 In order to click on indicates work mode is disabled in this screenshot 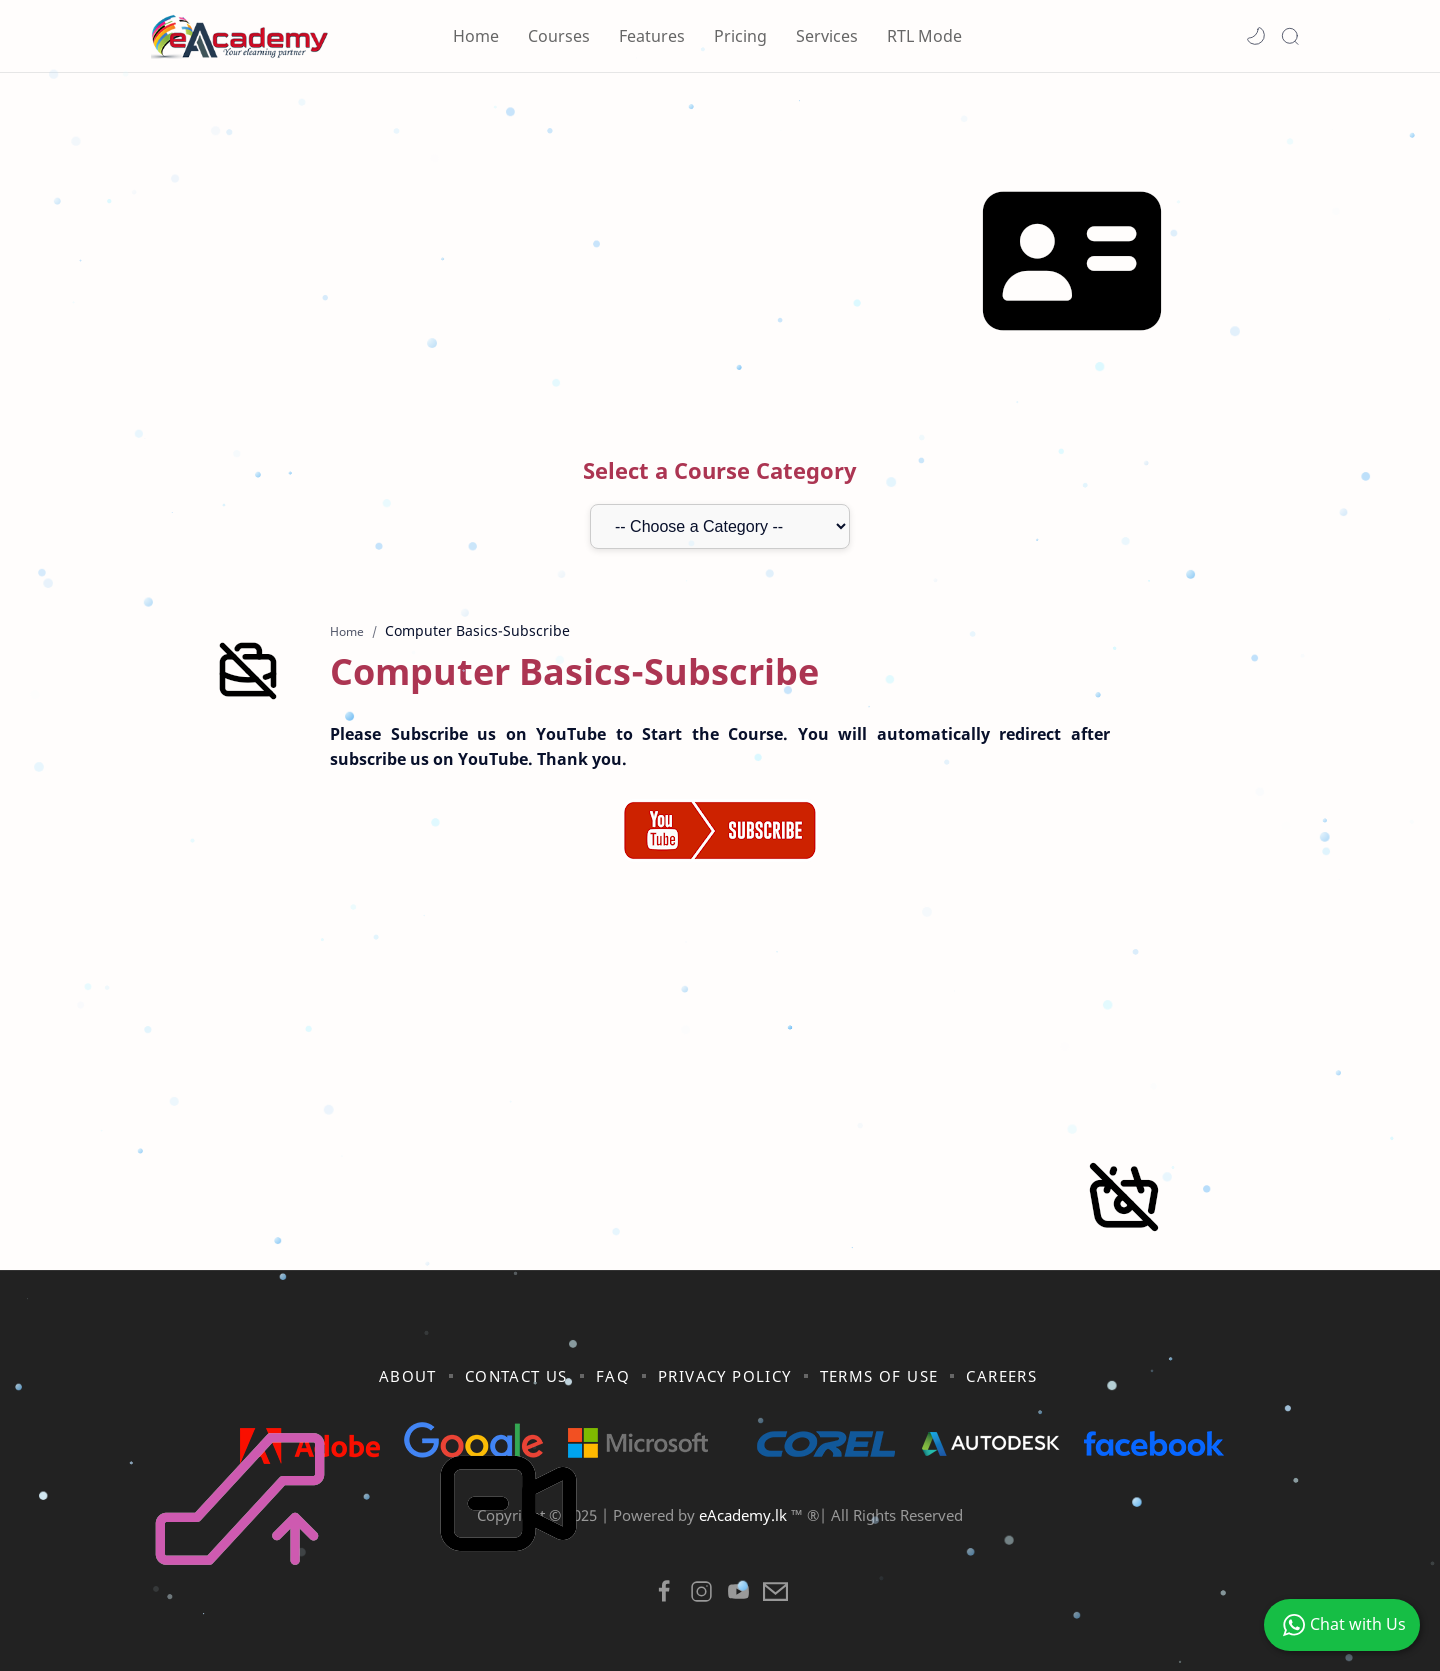, I will do `click(248, 671)`.